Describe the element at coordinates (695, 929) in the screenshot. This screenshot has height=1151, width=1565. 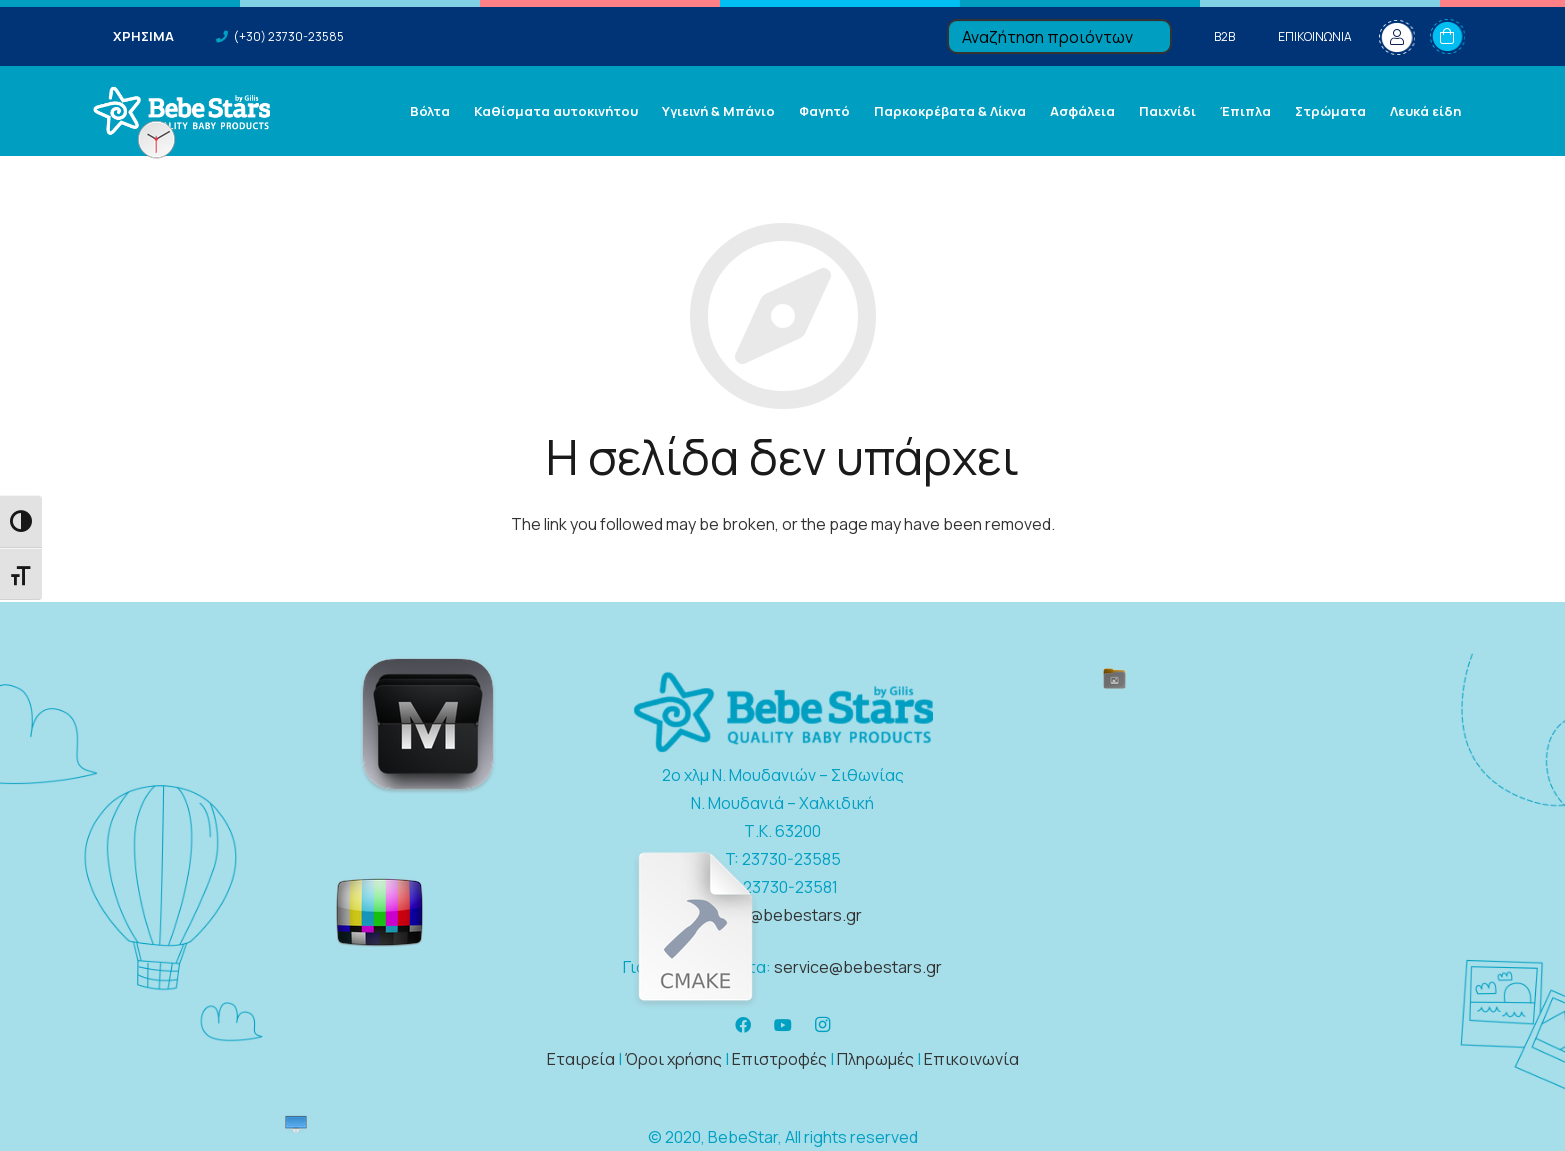
I see `a cmake configuration file` at that location.